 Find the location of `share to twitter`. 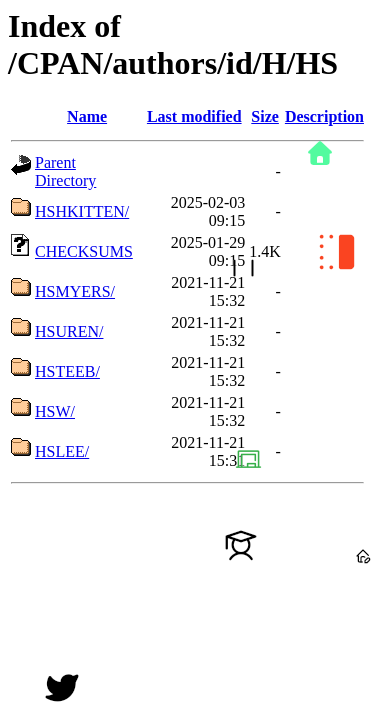

share to twitter is located at coordinates (62, 688).